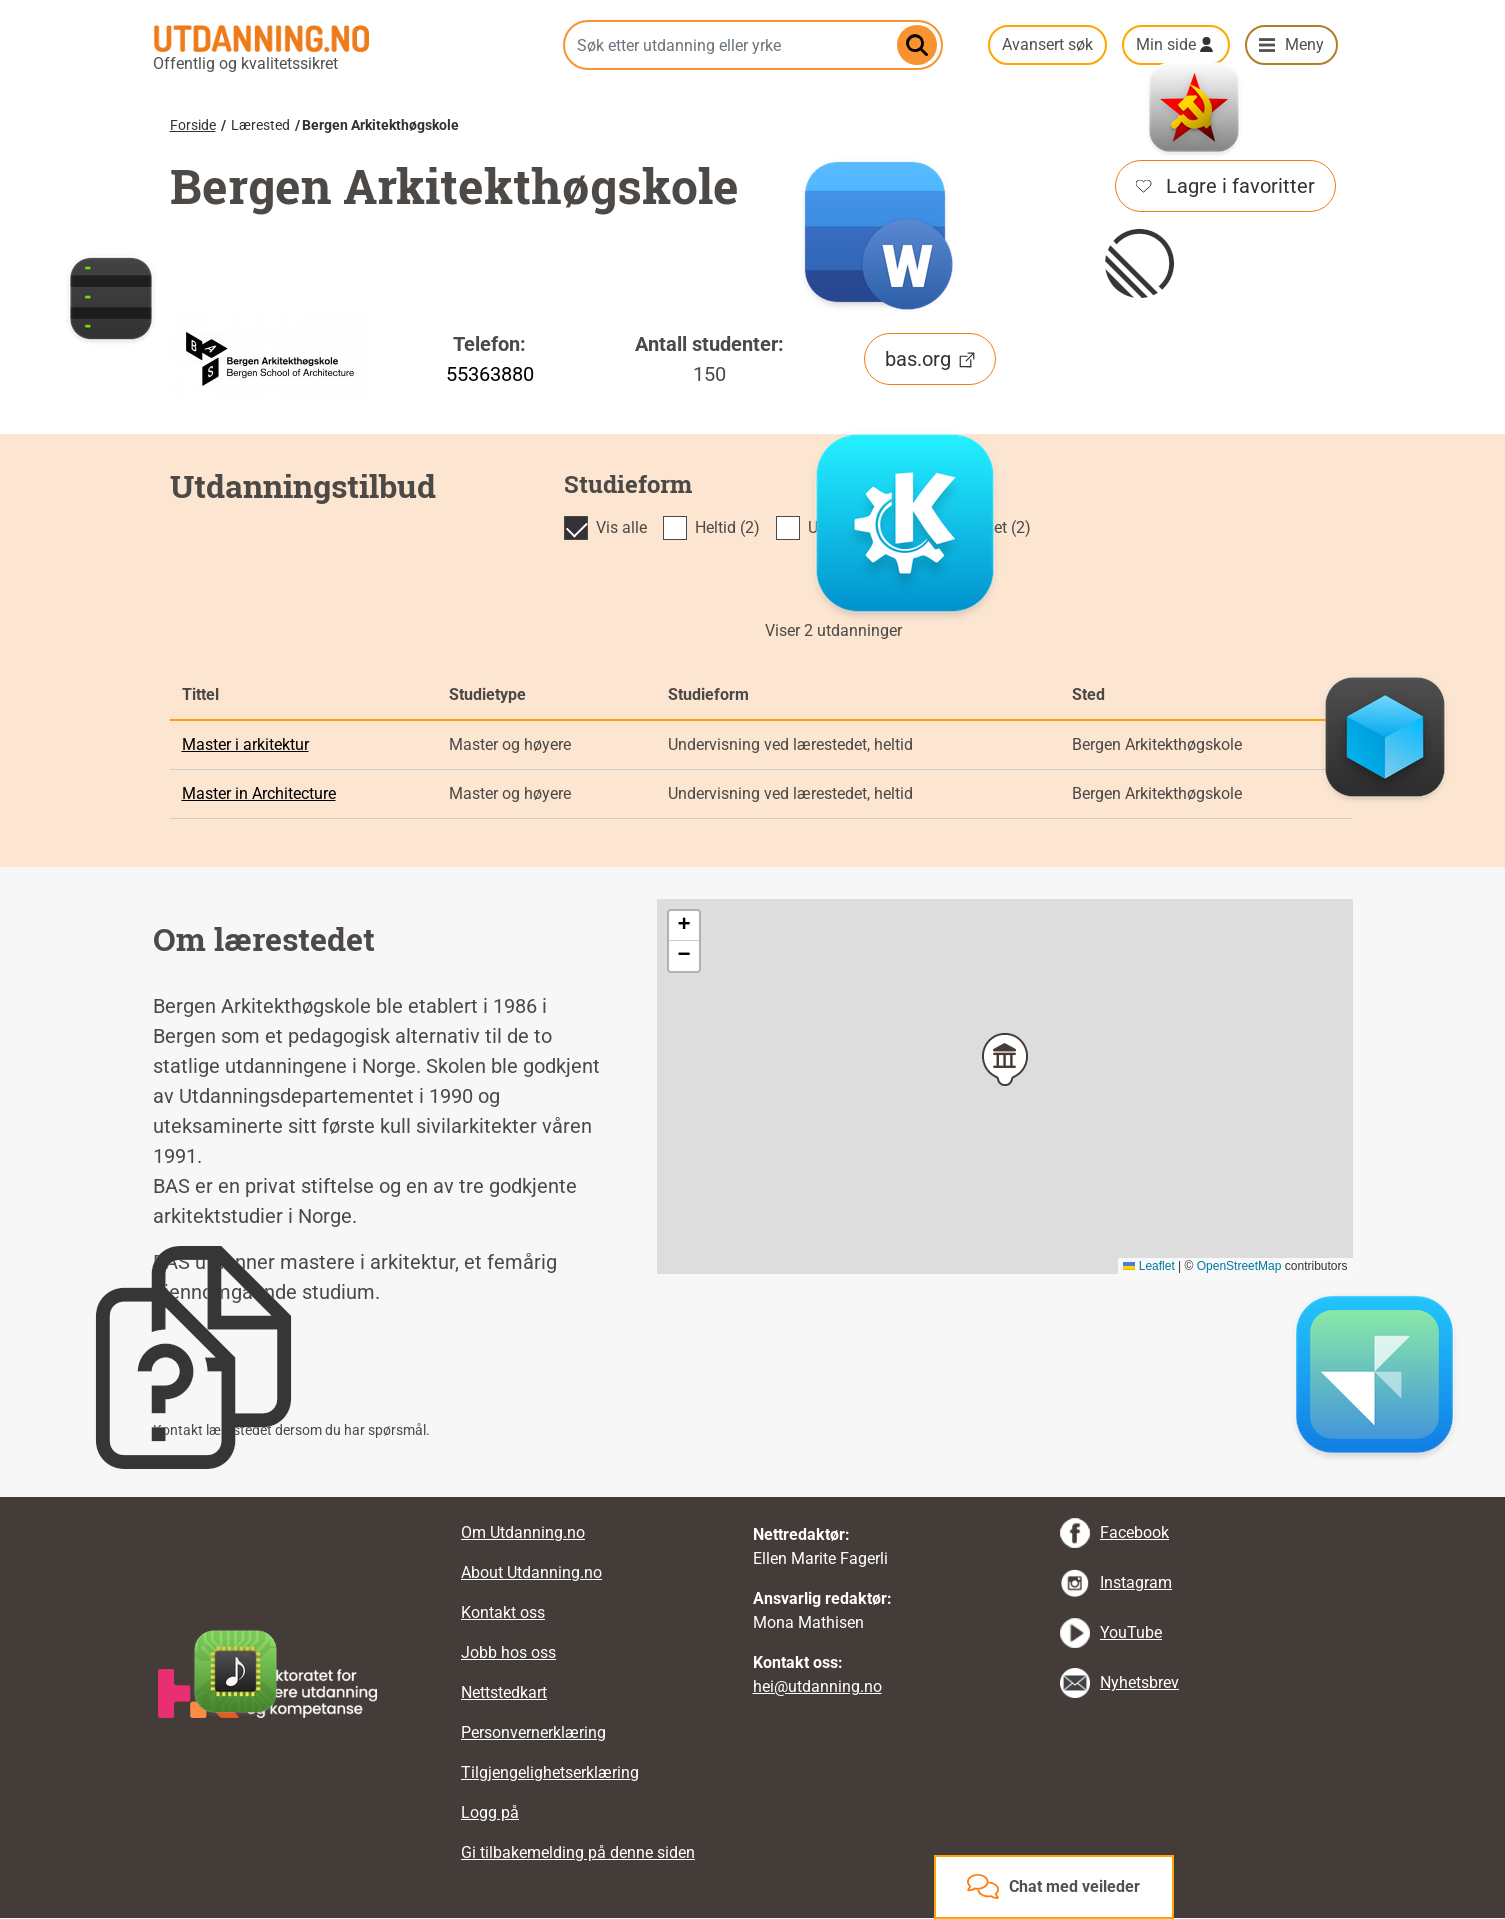 The image size is (1505, 1919). Describe the element at coordinates (193, 1357) in the screenshot. I see `access frequently asked questions` at that location.